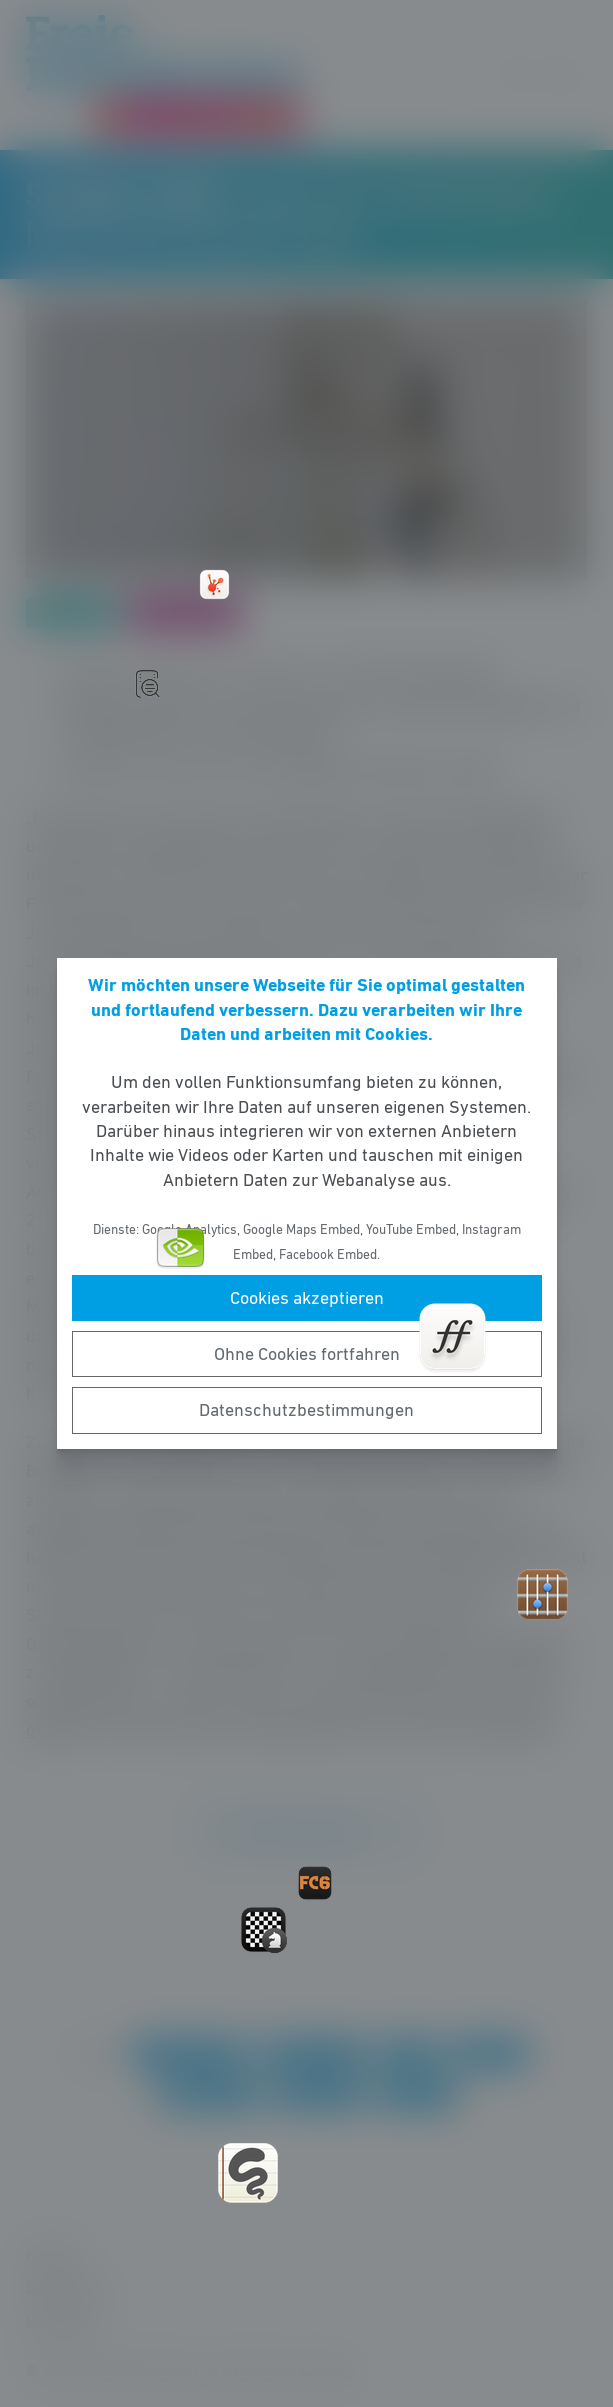 Image resolution: width=613 pixels, height=2407 pixels. What do you see at coordinates (315, 1883) in the screenshot?
I see `launch Far Cry 6 game` at bounding box center [315, 1883].